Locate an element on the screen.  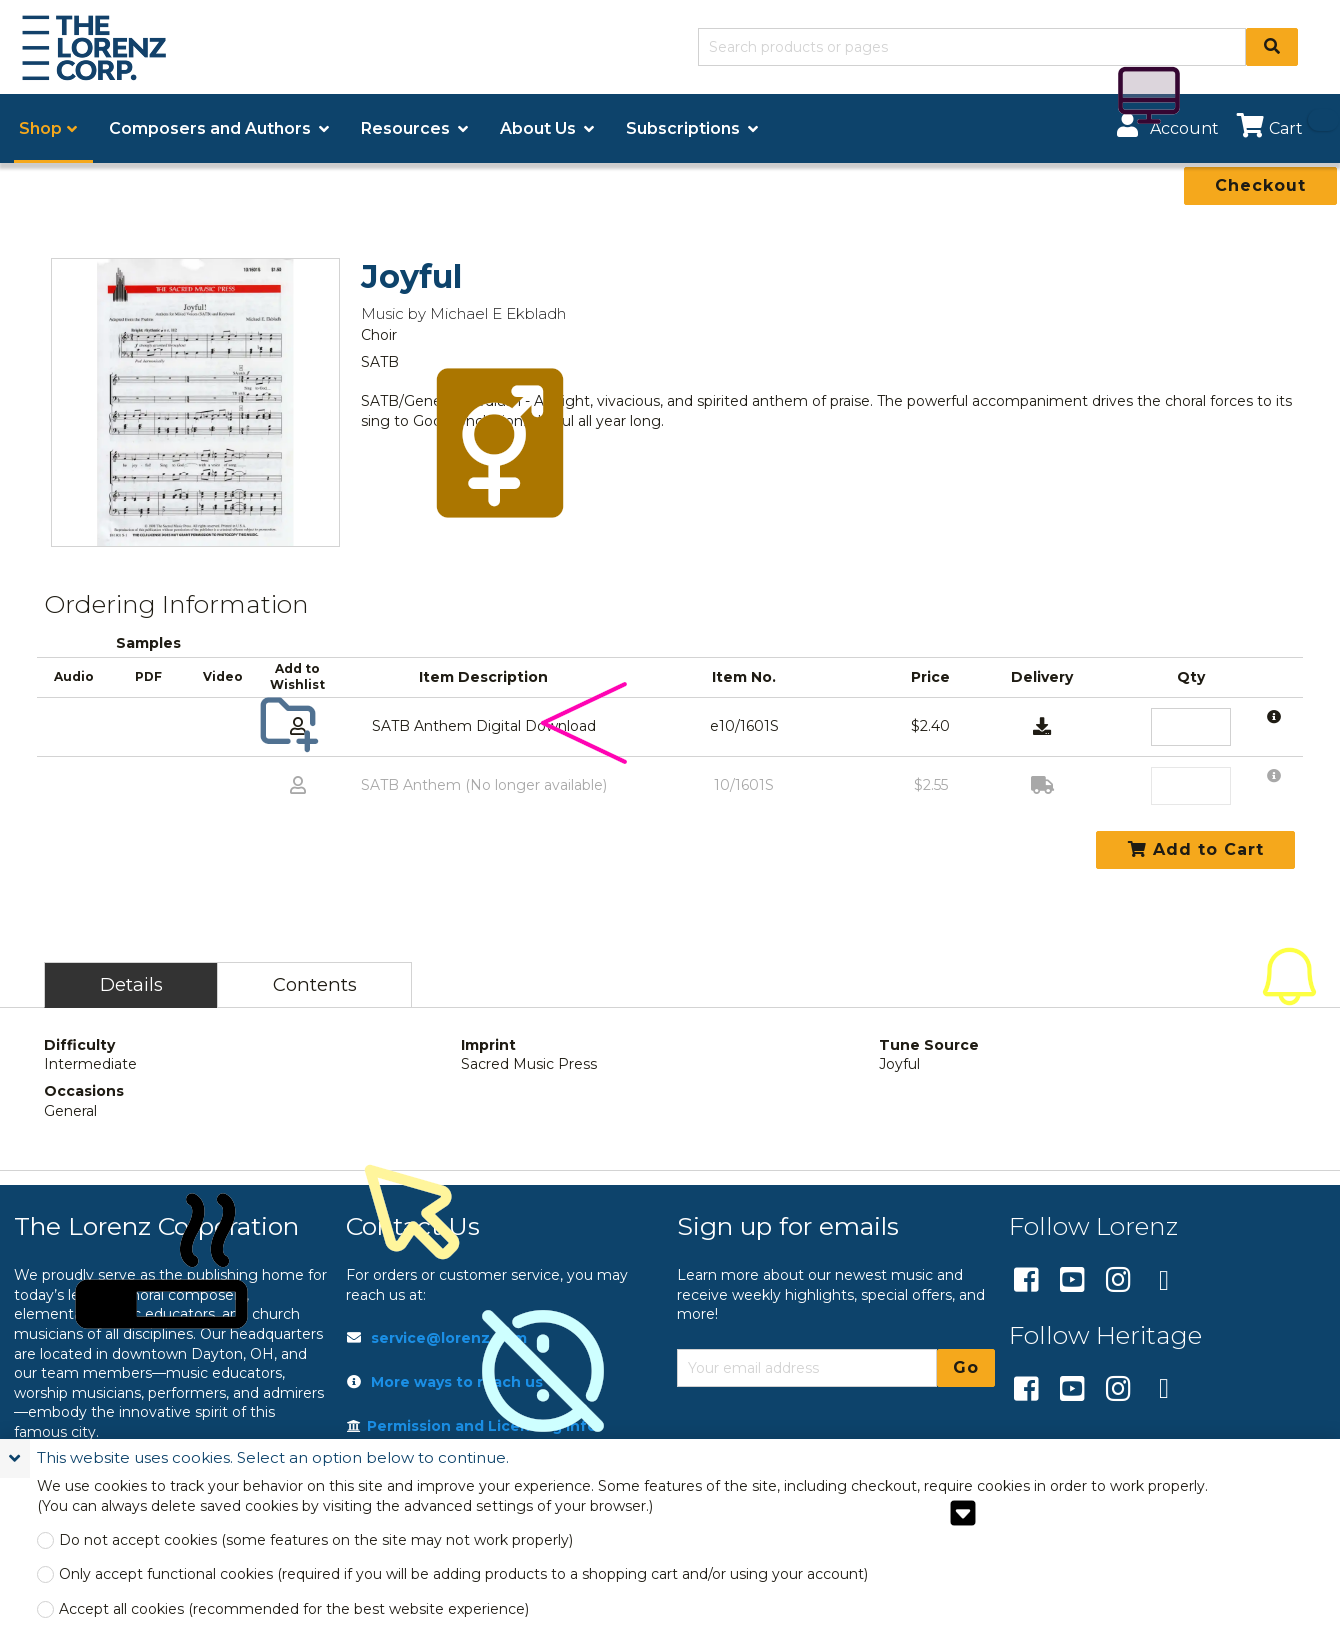
indicates intersex gender identity option is located at coordinates (500, 443).